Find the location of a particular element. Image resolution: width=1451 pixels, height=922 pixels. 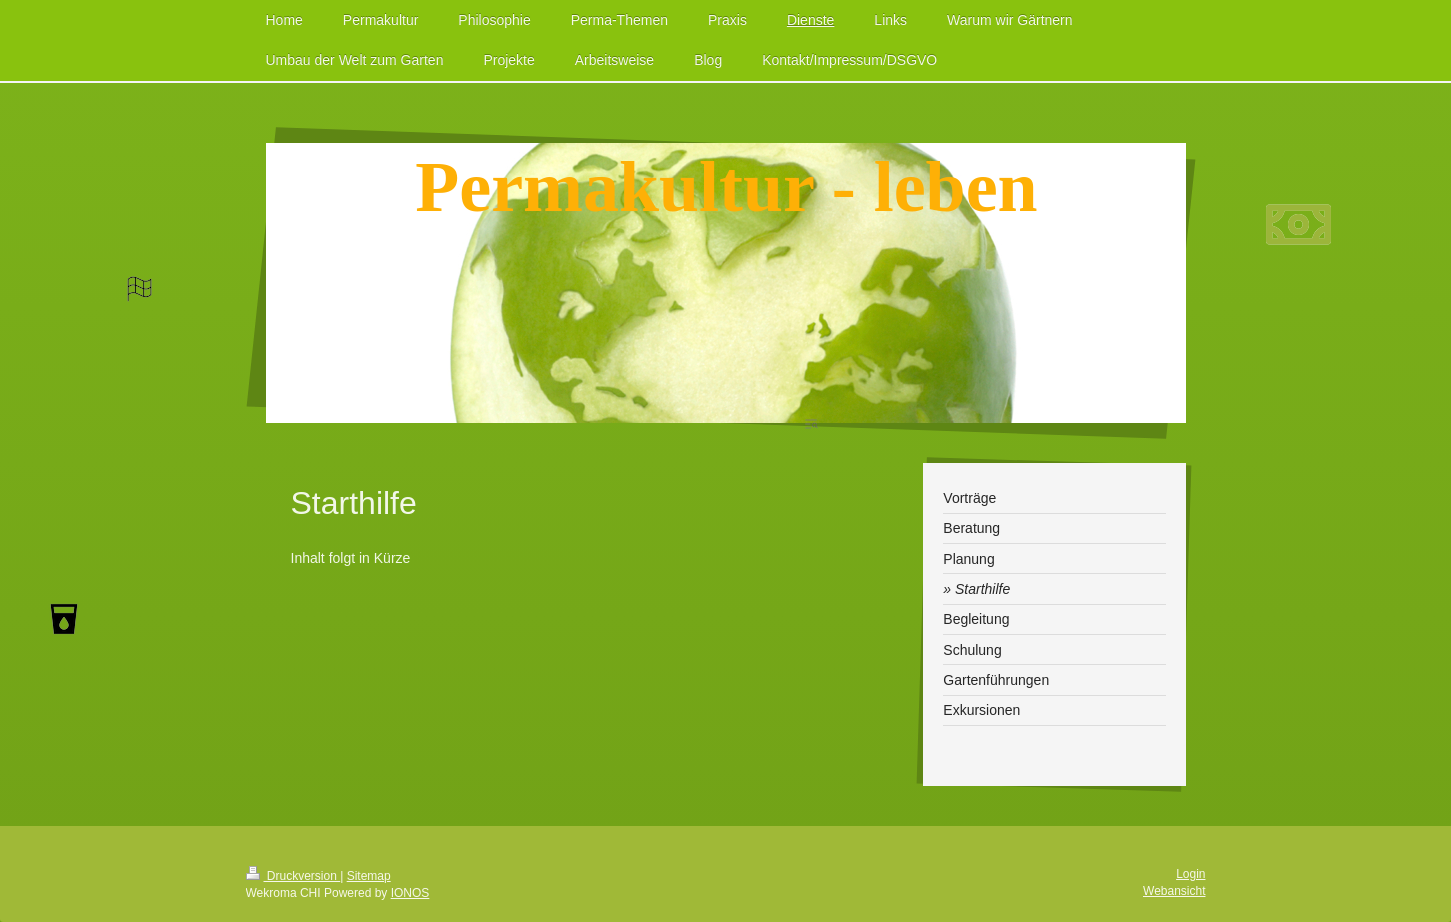

find nearby drink or beverage locations is located at coordinates (64, 619).